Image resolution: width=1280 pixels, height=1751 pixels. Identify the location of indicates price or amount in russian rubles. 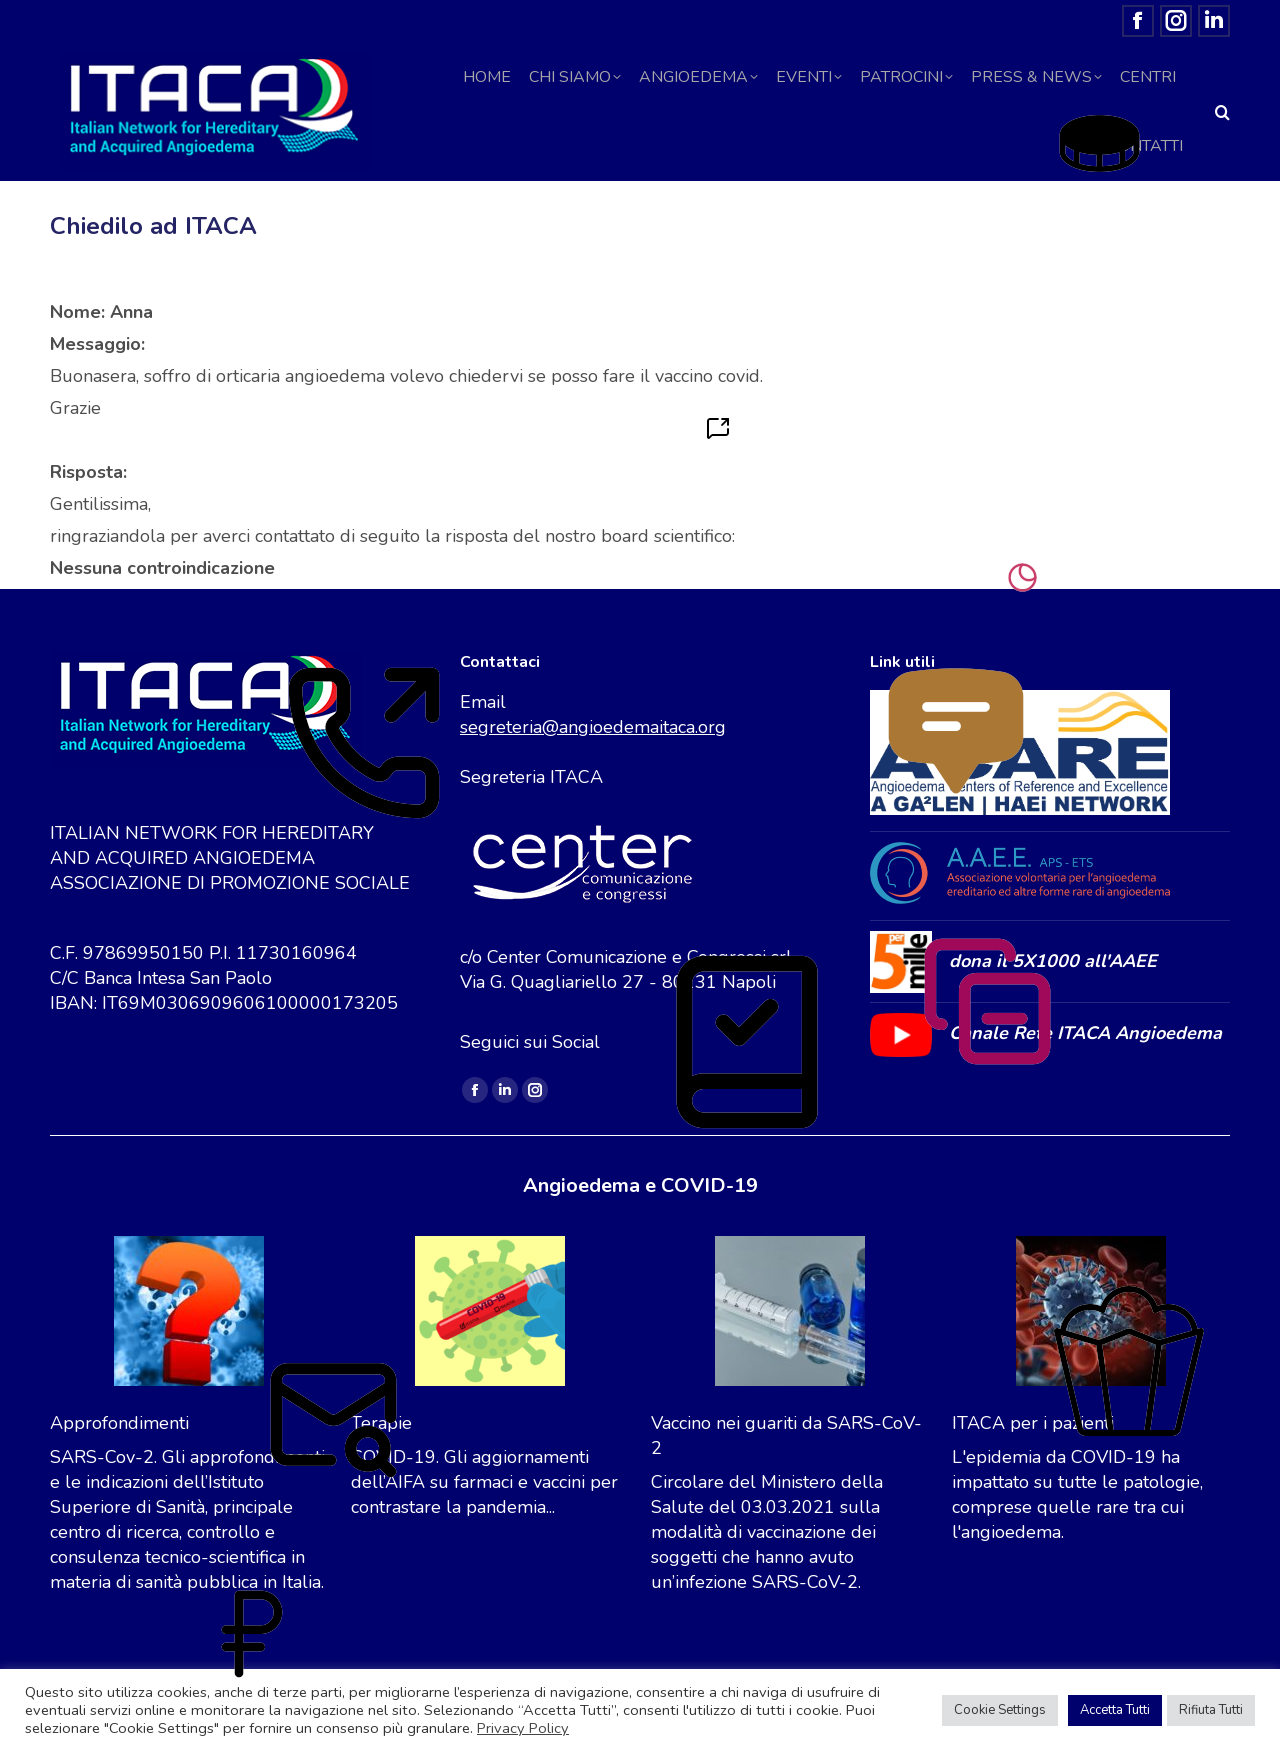
(252, 1634).